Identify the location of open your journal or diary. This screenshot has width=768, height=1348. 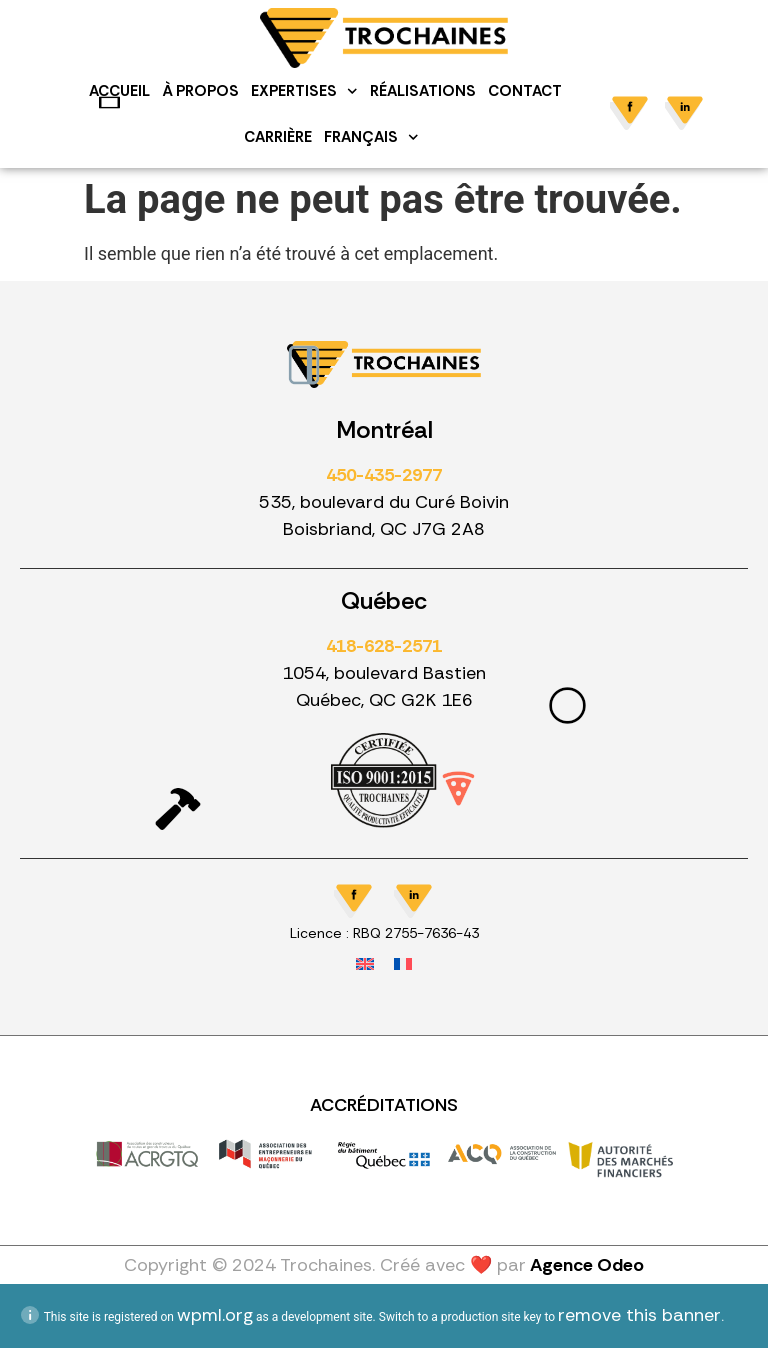
(304, 365).